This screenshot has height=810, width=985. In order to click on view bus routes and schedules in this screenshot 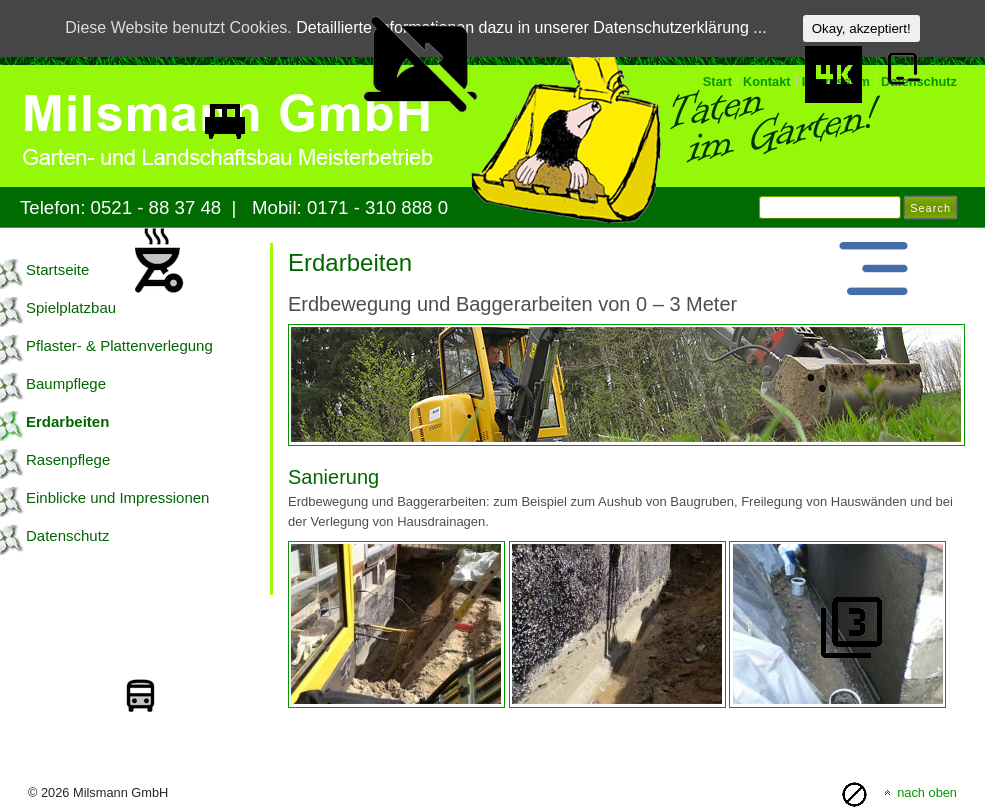, I will do `click(140, 696)`.